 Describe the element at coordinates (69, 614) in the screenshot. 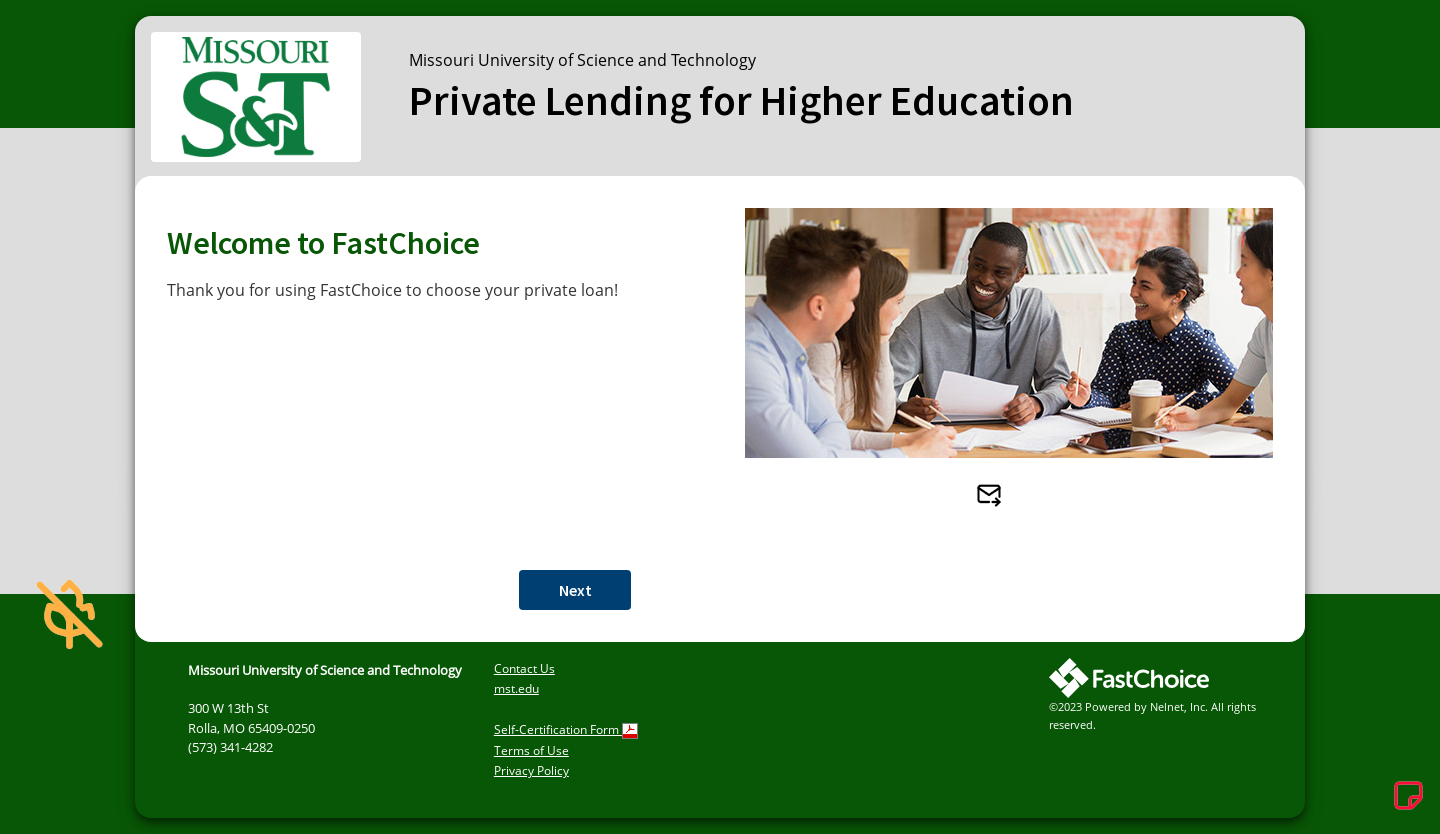

I see `indicates gluten-free option or product` at that location.